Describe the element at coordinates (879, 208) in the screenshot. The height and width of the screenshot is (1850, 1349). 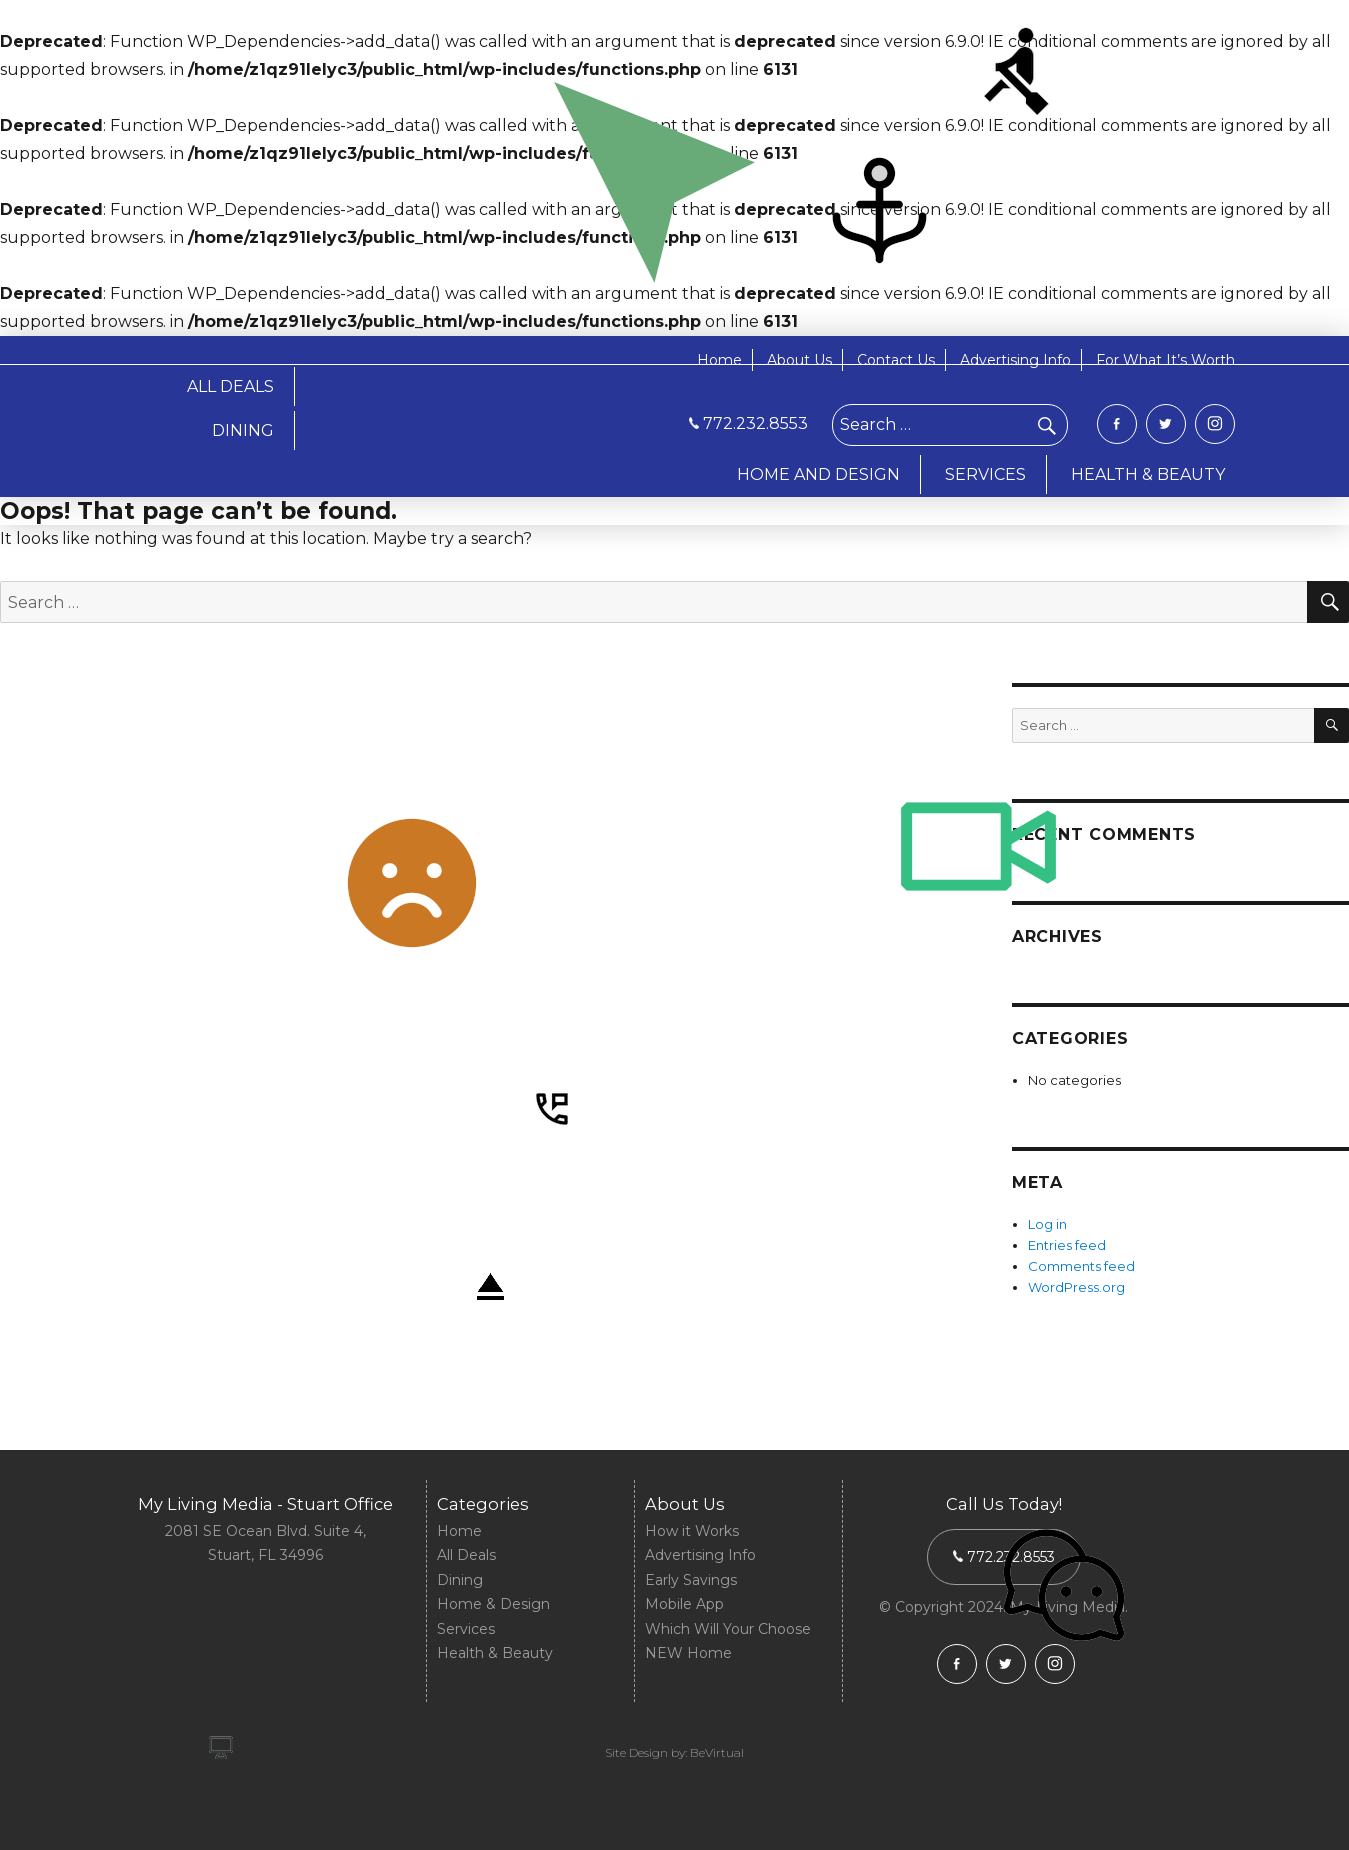
I see `anchor a floating element or panel in place` at that location.